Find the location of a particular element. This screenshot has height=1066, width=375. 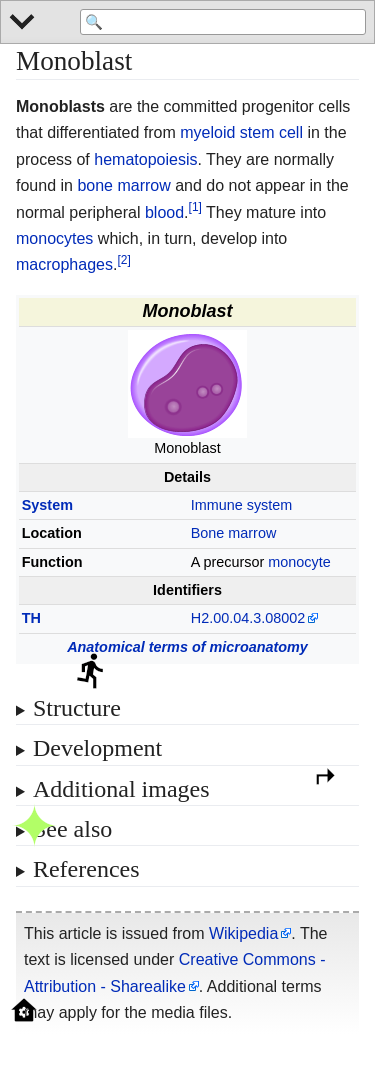

access home or house settings is located at coordinates (24, 1011).